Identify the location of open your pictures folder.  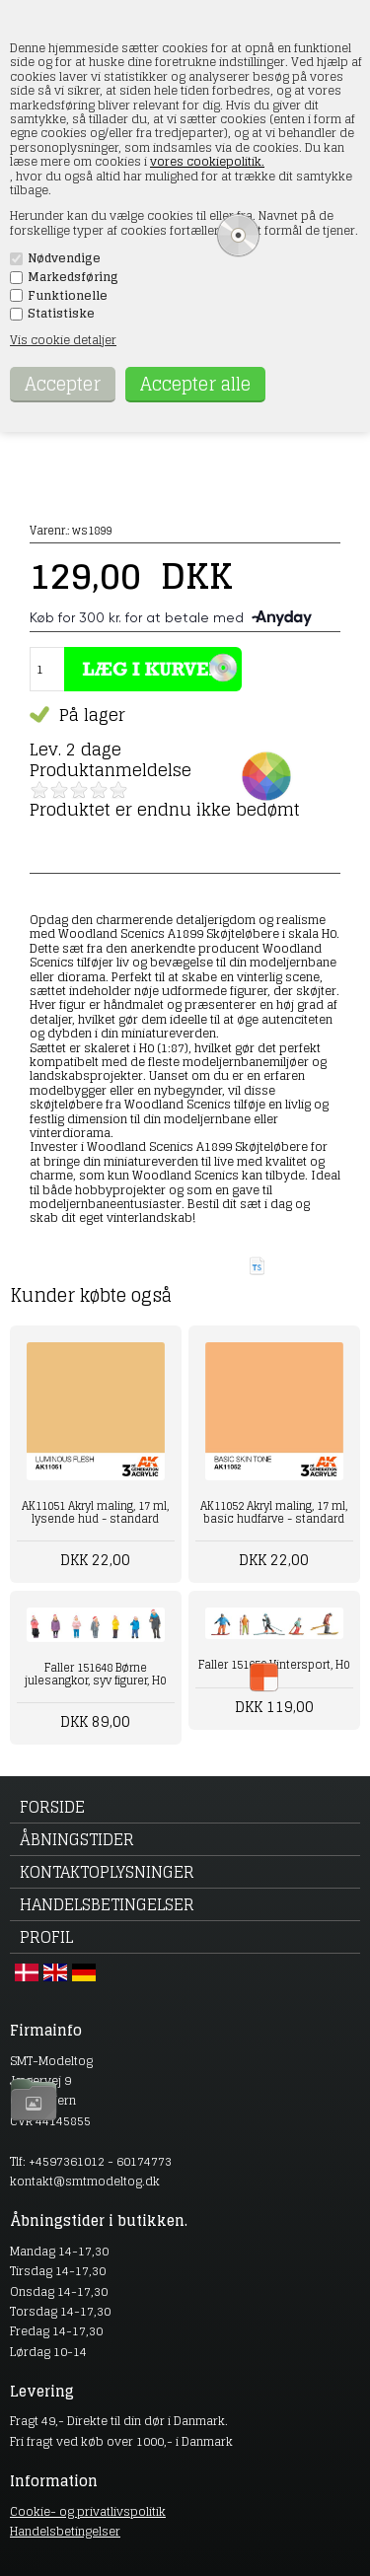
(34, 2100).